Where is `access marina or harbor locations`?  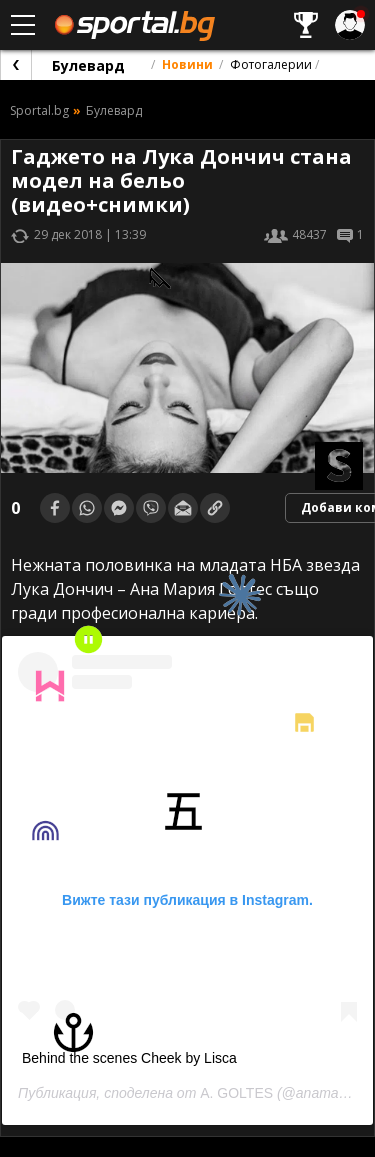 access marina or harbor locations is located at coordinates (73, 1032).